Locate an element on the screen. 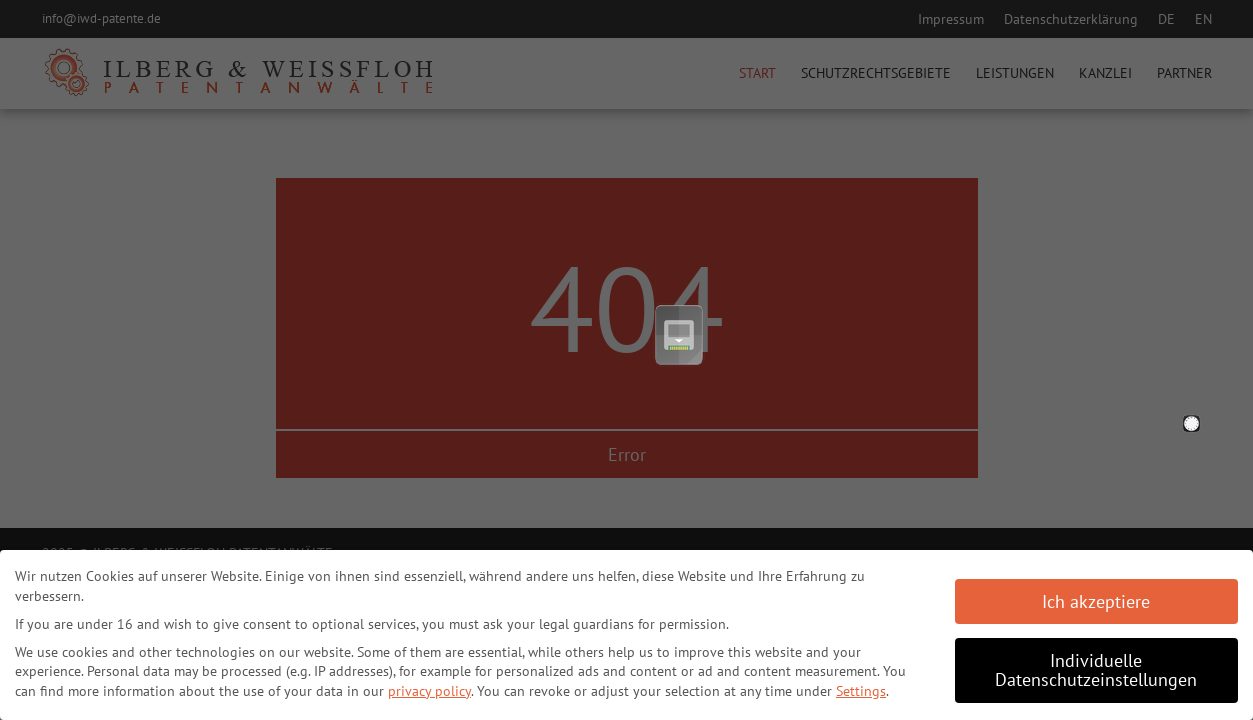  NES game ROM file is located at coordinates (679, 335).